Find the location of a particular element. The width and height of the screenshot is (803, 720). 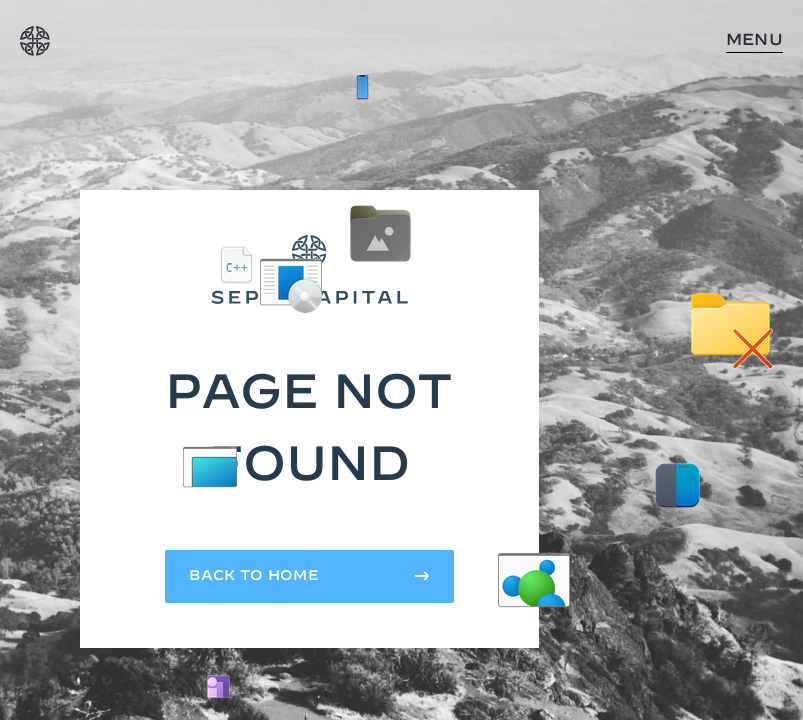

open Rectangle window management app is located at coordinates (677, 485).